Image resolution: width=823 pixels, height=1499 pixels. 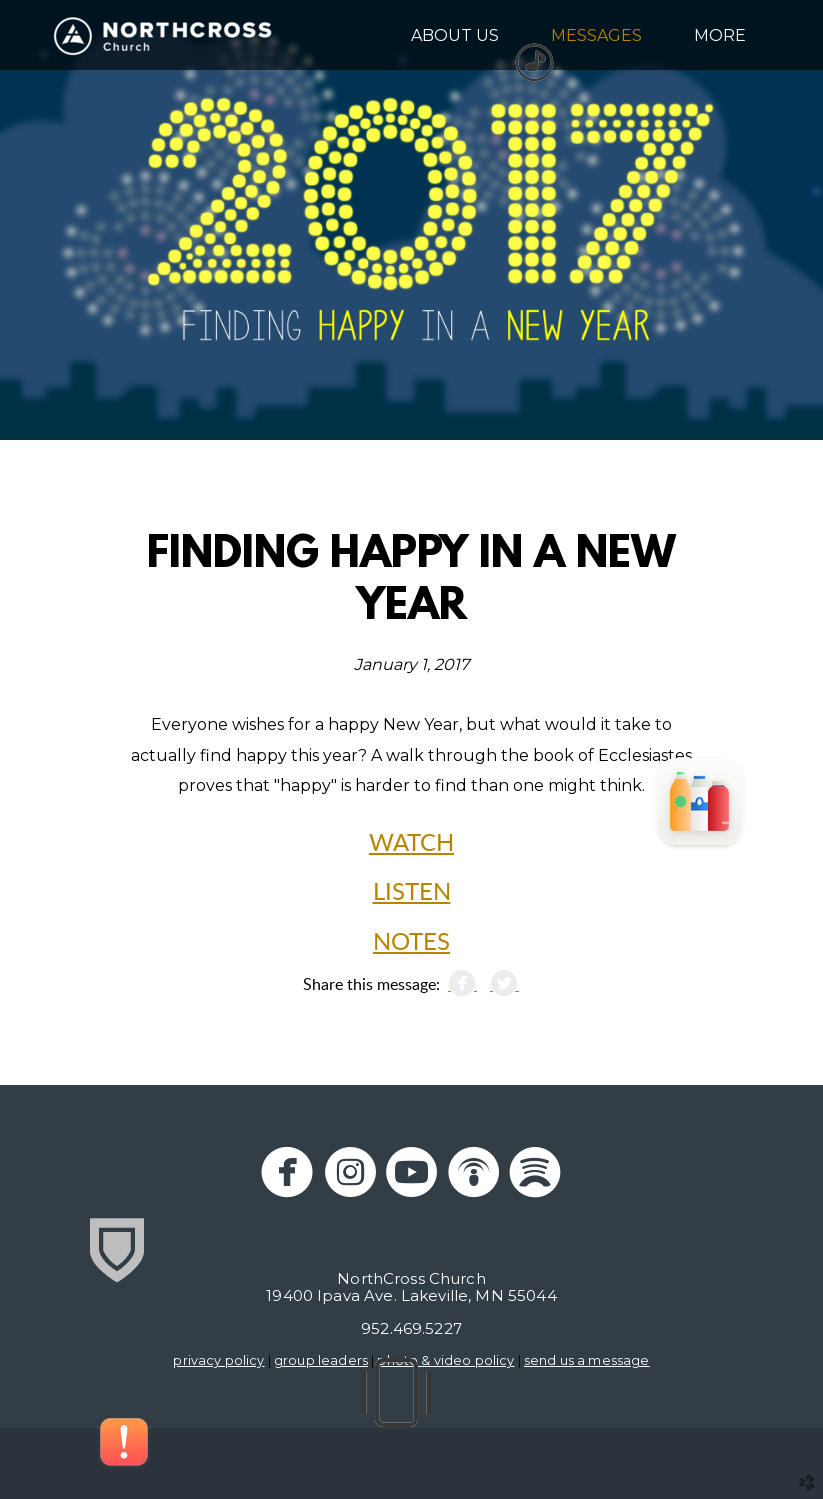 What do you see at coordinates (117, 1250) in the screenshot?
I see `indicates high security status` at bounding box center [117, 1250].